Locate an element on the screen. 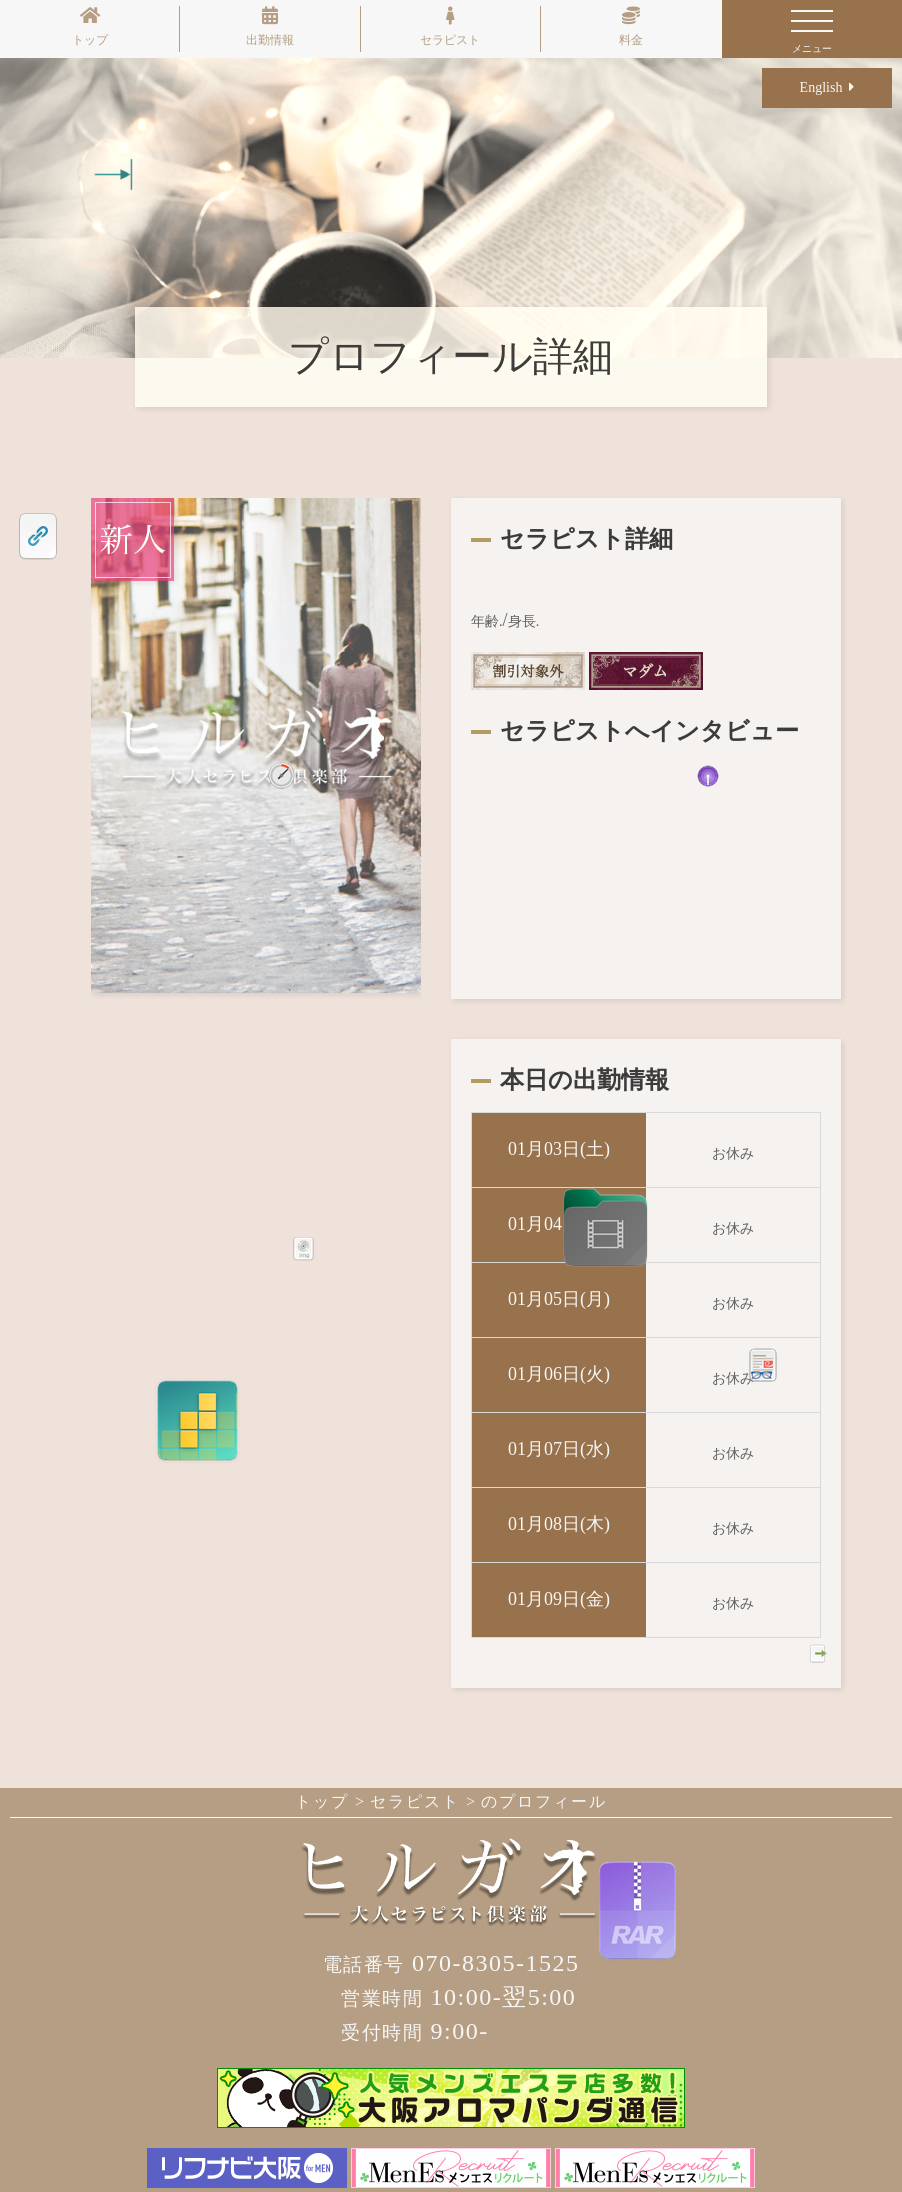 The image size is (902, 2192). open evince document viewer is located at coordinates (763, 1365).